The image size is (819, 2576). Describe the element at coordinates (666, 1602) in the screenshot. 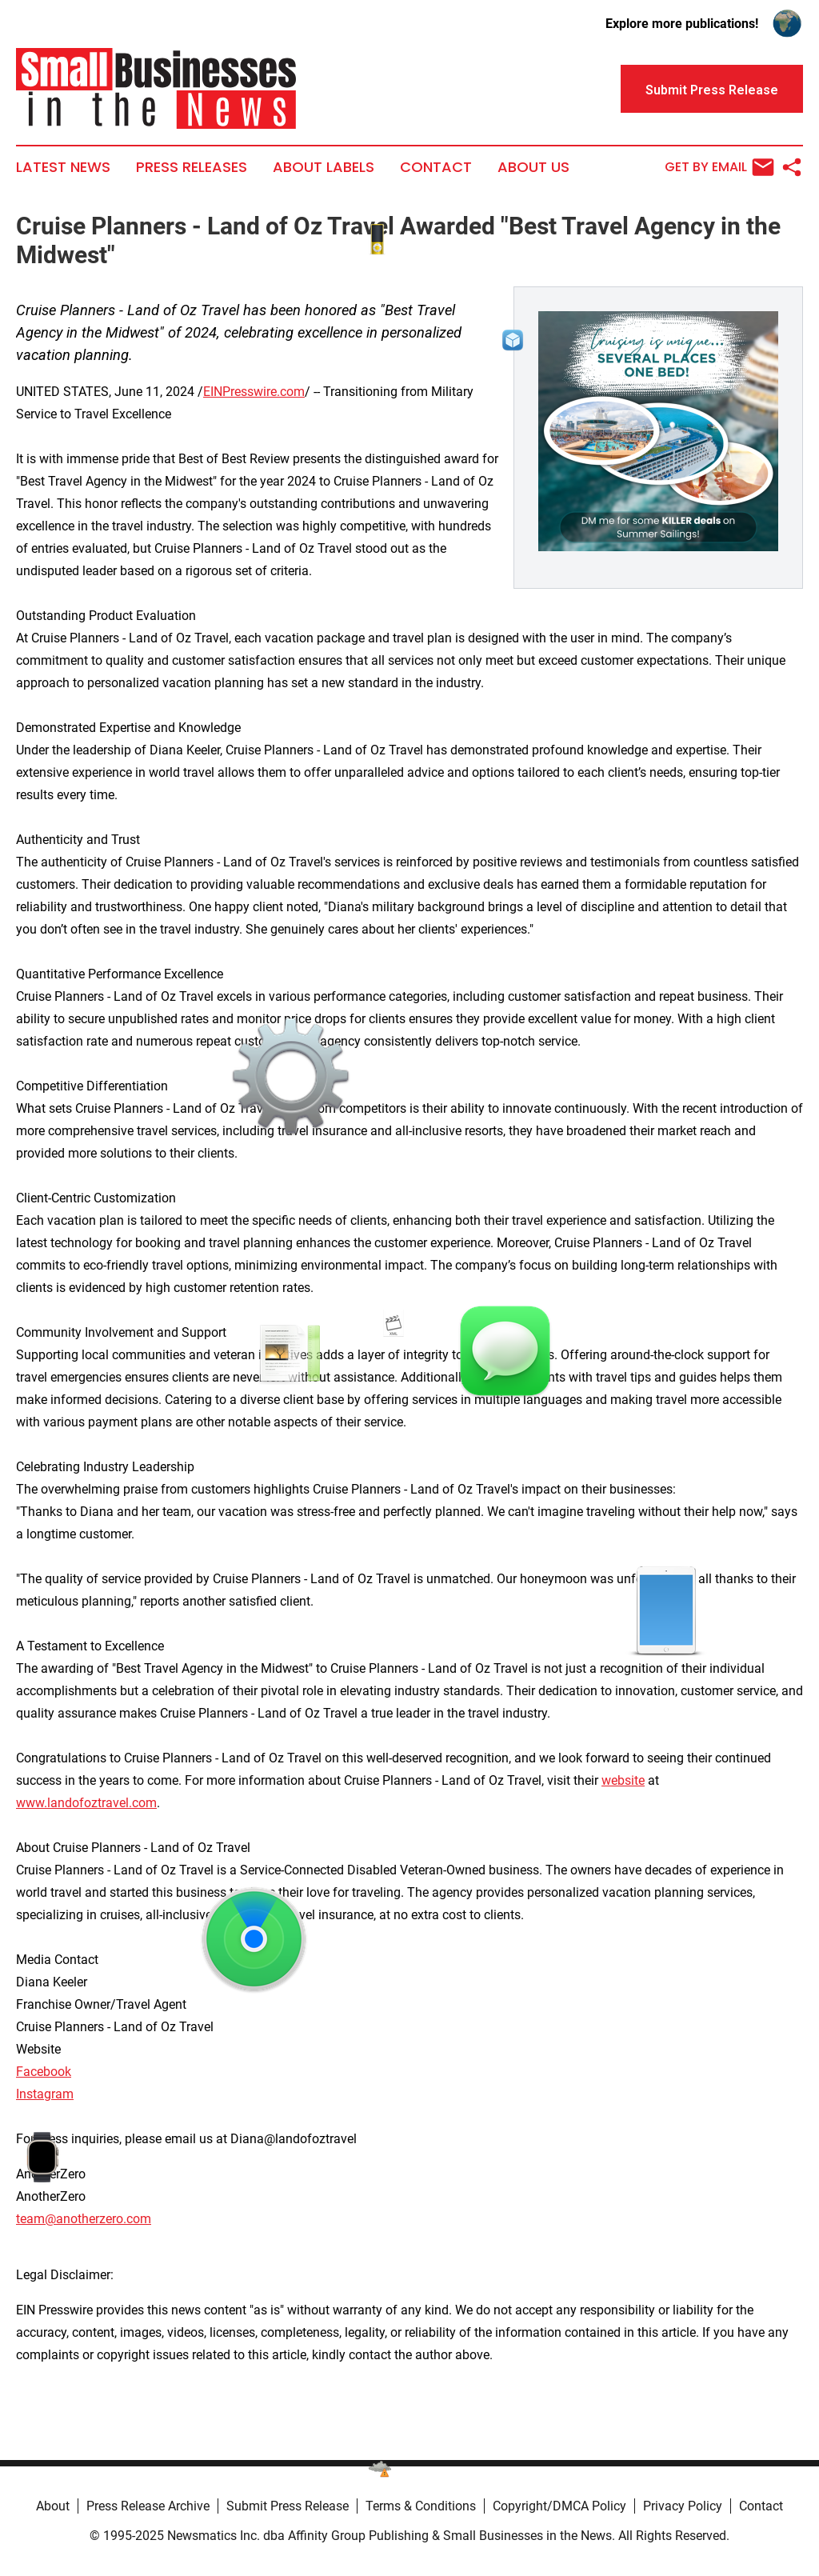

I see `iPad Mini 3 device with cellular connectivity` at that location.